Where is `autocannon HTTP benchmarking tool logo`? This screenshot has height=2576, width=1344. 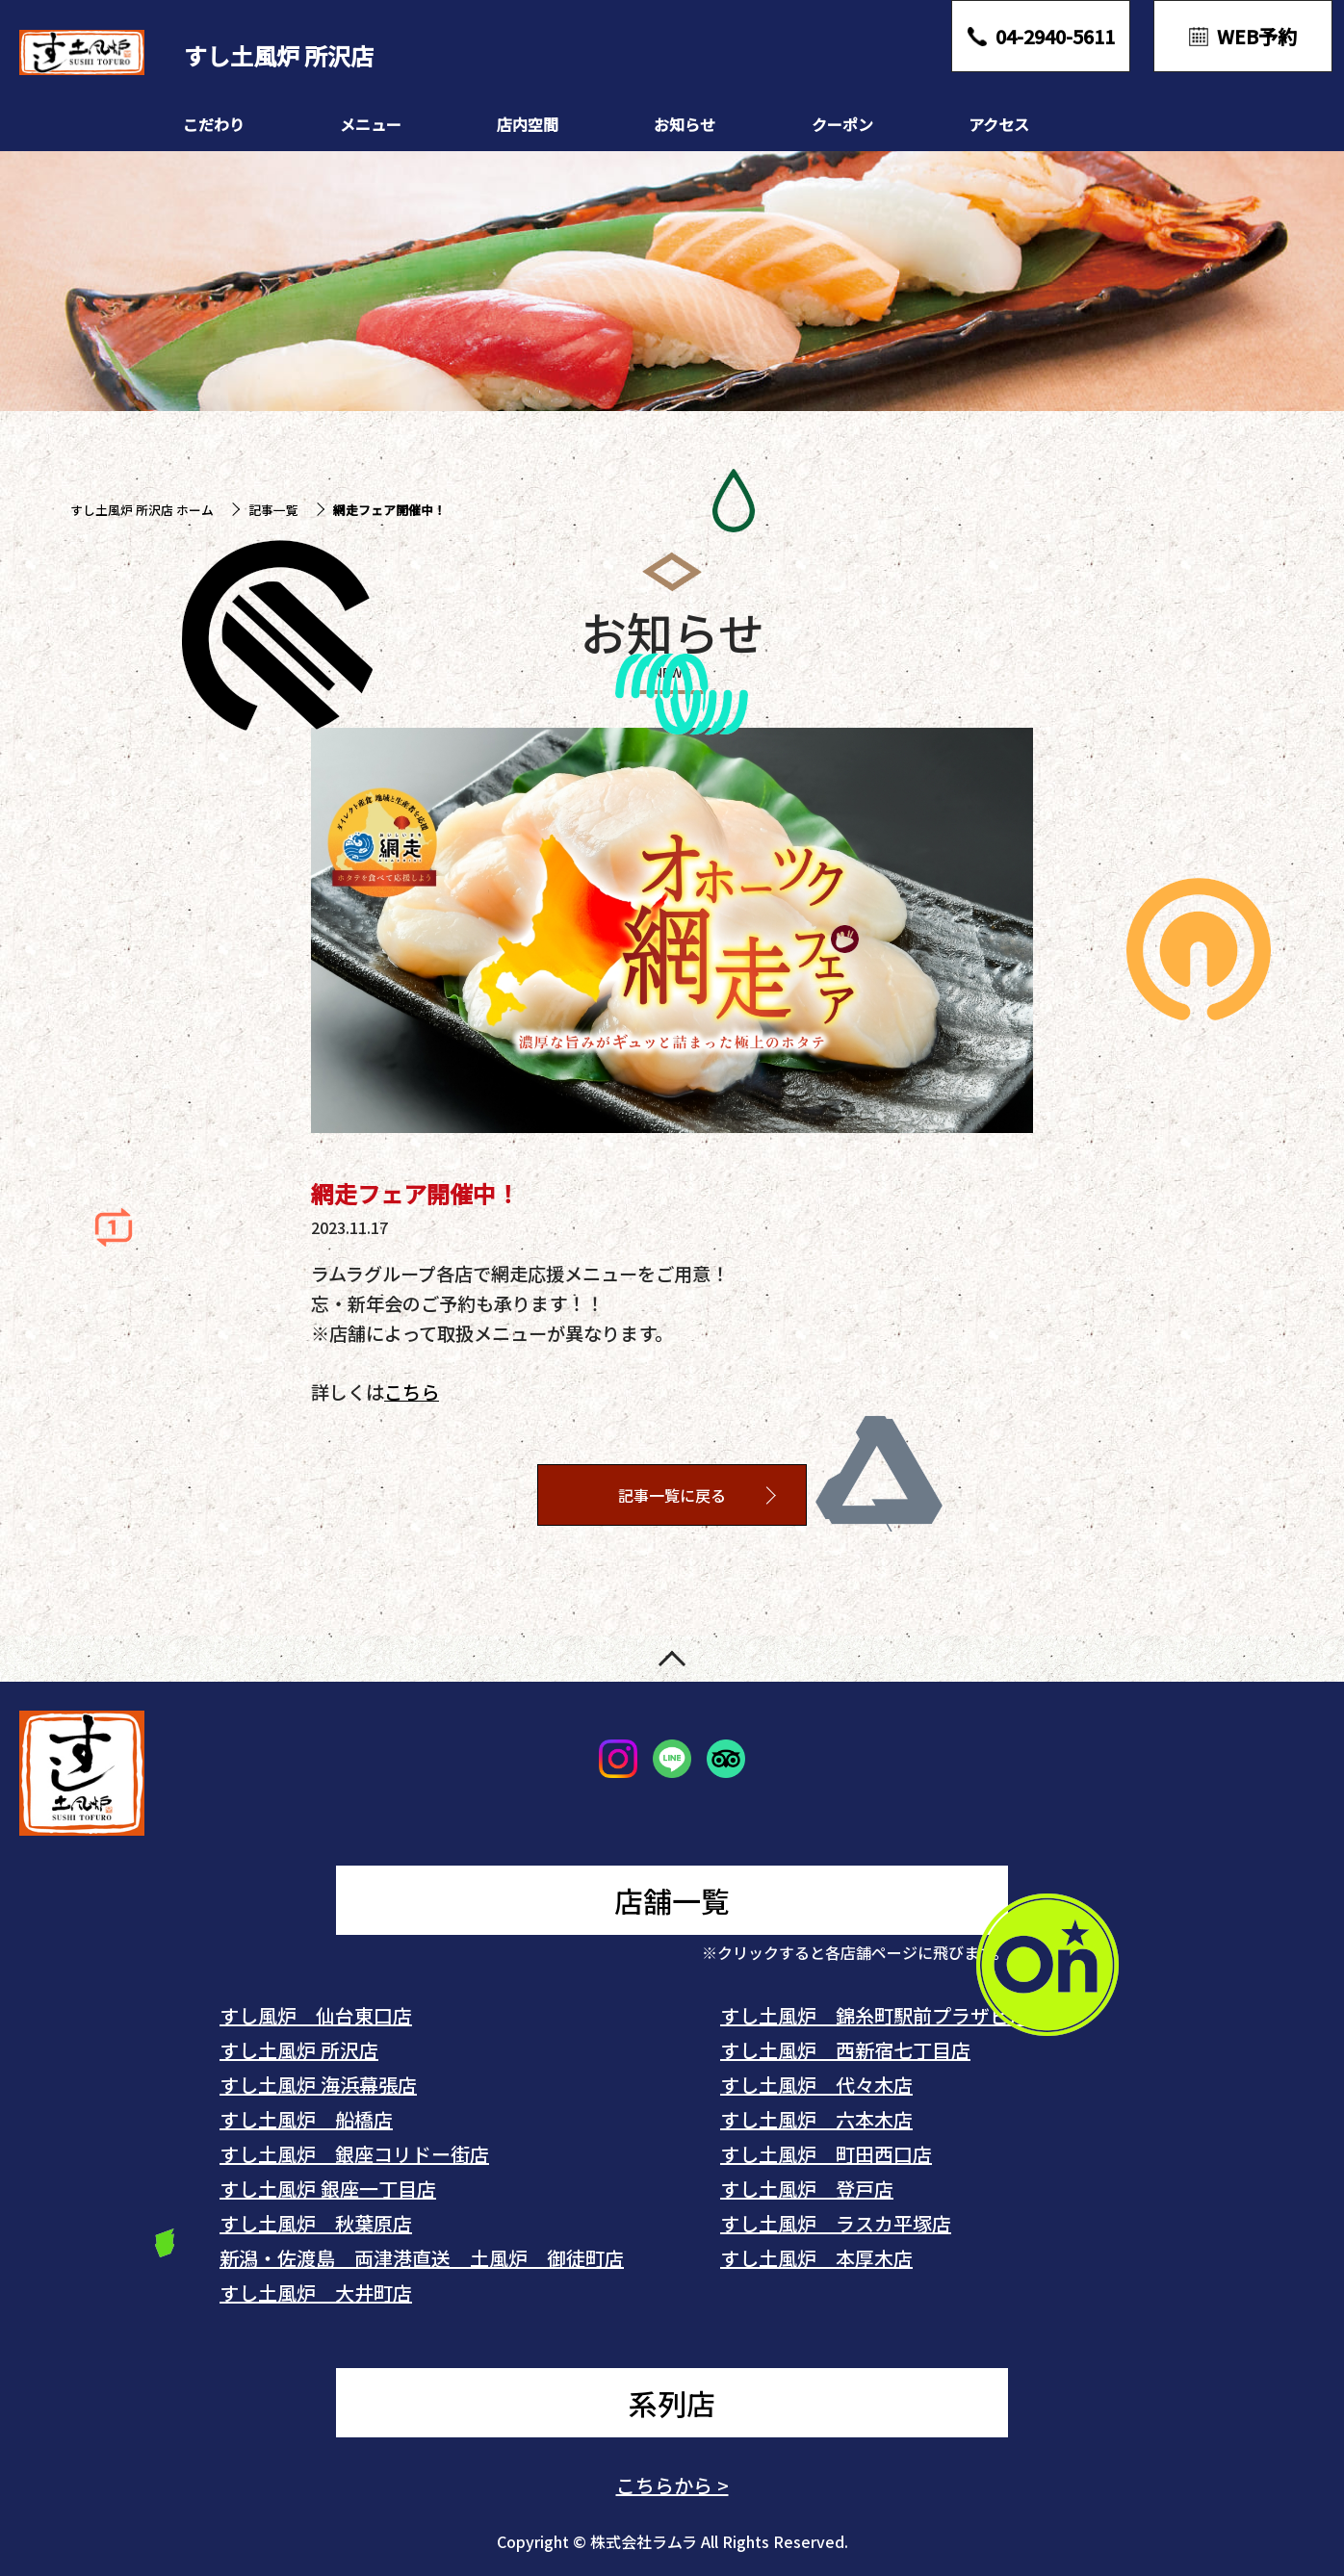
autocannon HTTP benchmarking tool logo is located at coordinates (277, 635).